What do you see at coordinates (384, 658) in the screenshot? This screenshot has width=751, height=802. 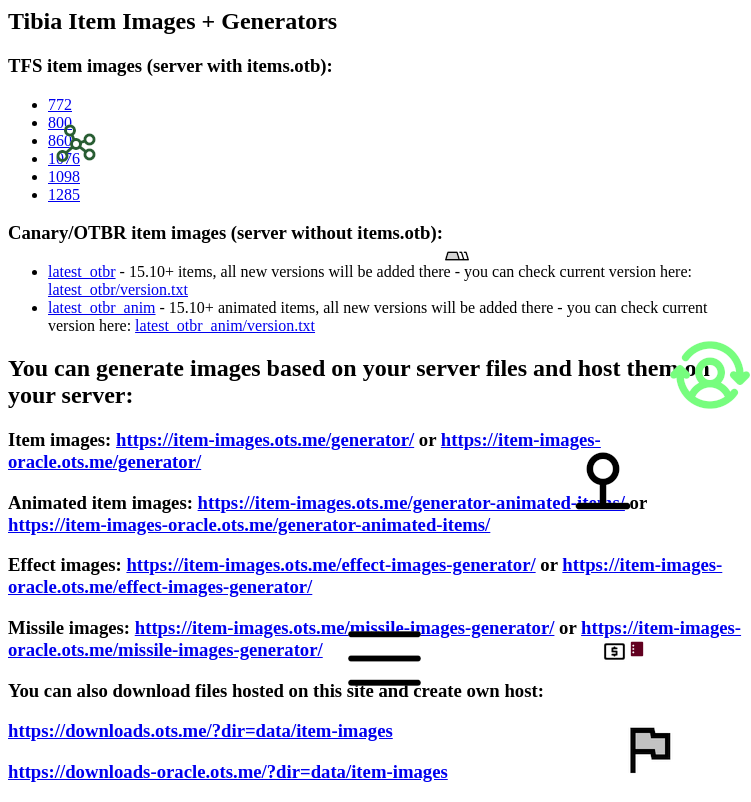 I see `view items in list format` at bounding box center [384, 658].